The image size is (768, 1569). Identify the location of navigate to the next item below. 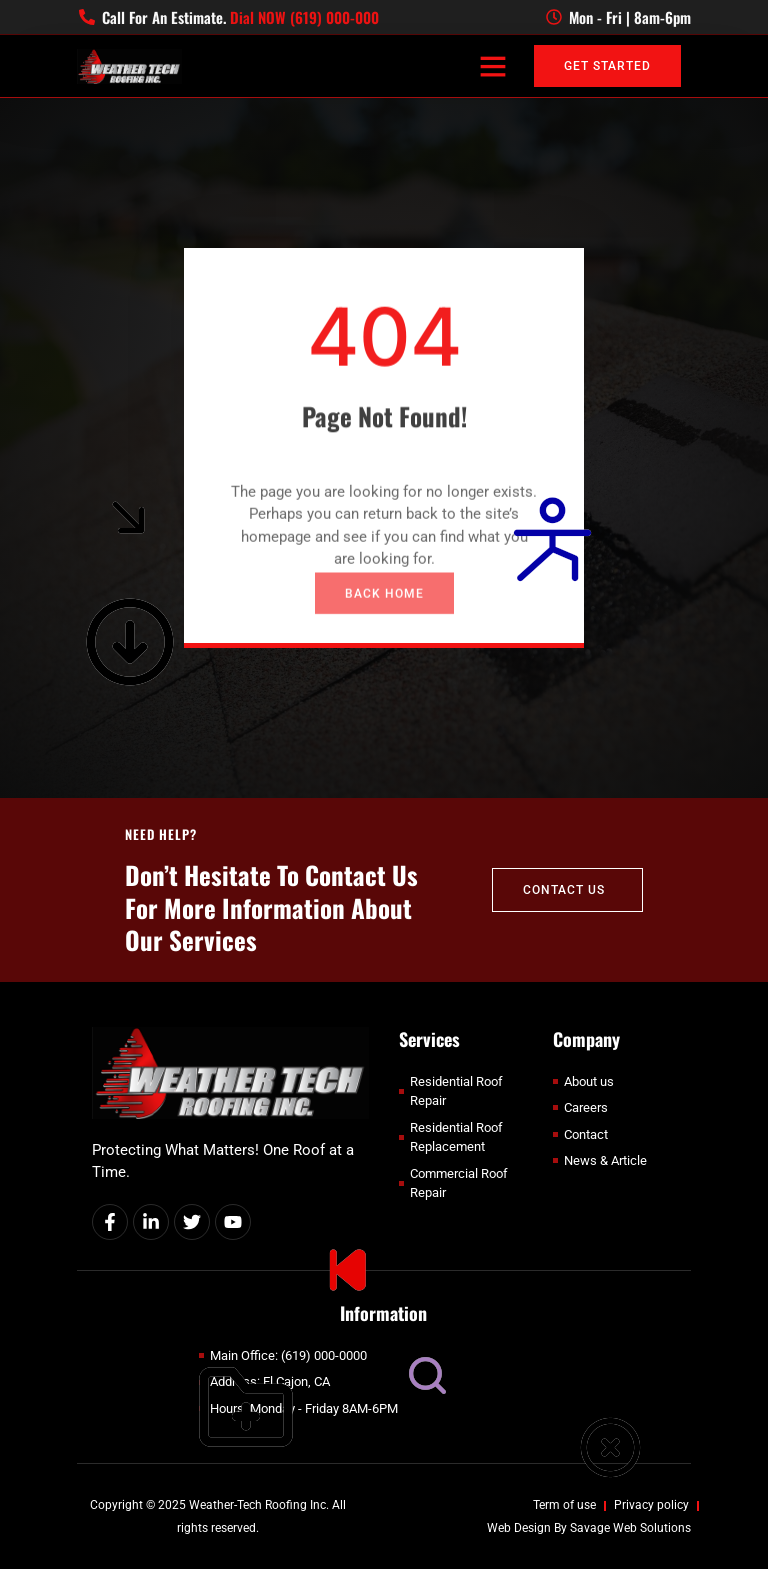
(128, 517).